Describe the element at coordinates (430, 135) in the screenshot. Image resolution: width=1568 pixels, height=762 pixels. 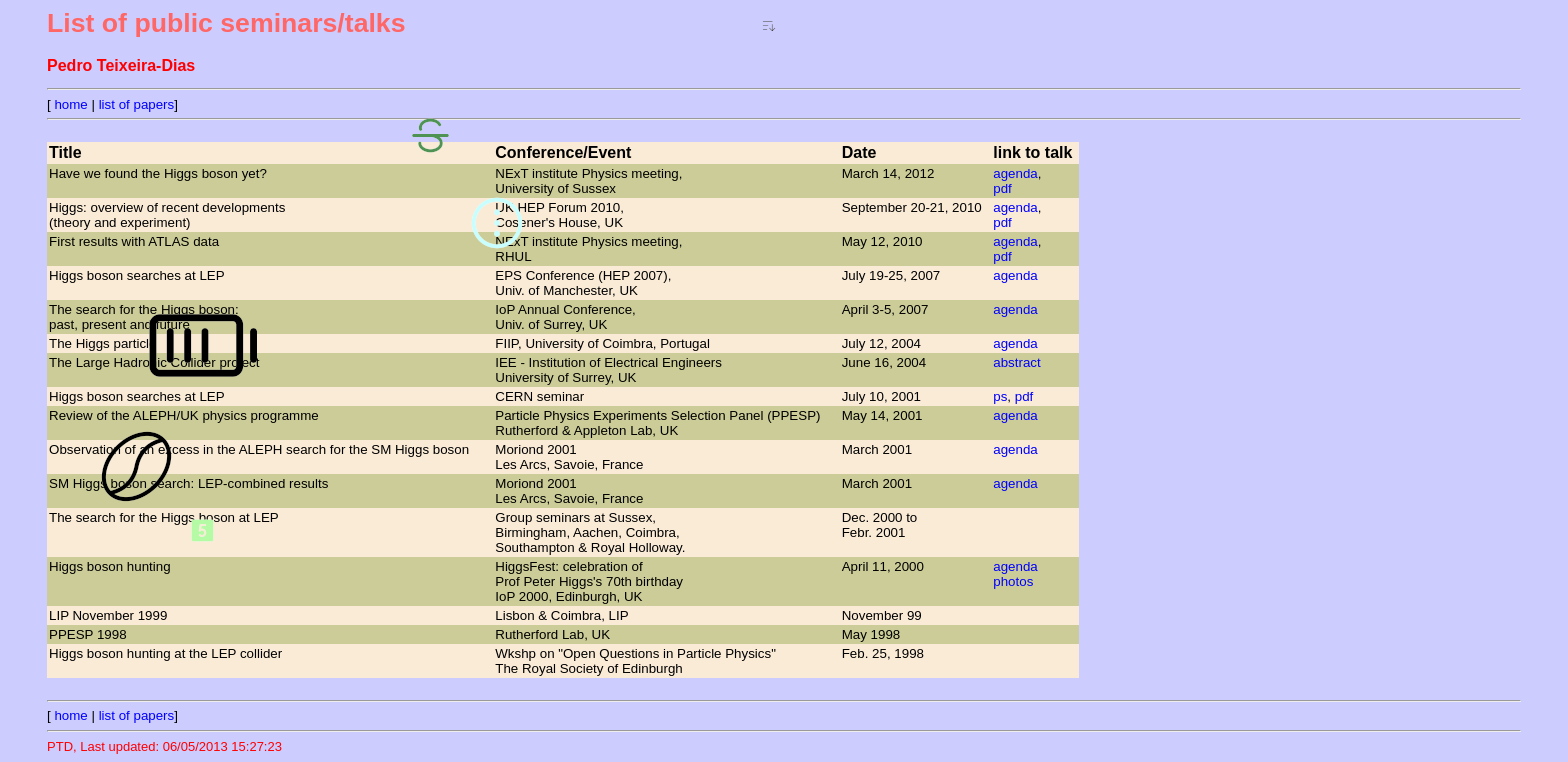
I see `apply strikethrough formatting to selected text` at that location.